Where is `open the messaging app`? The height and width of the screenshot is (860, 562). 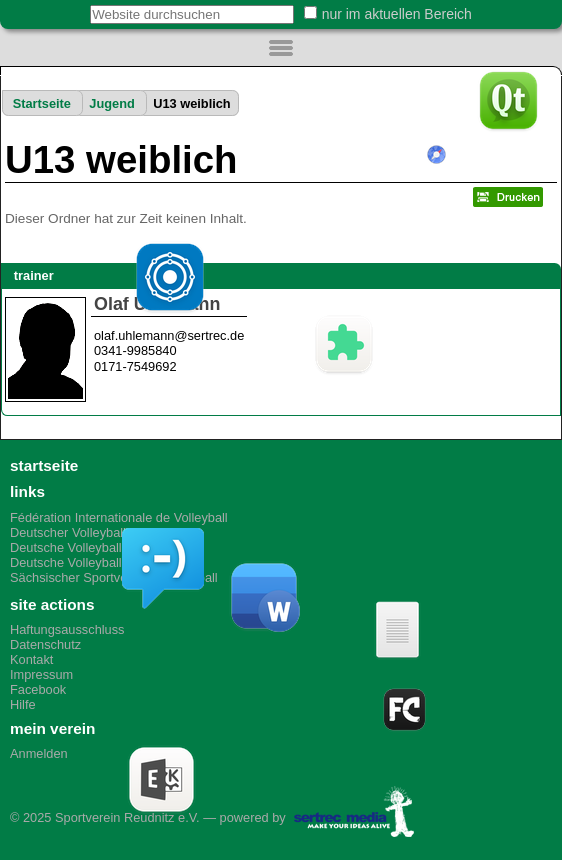 open the messaging app is located at coordinates (163, 569).